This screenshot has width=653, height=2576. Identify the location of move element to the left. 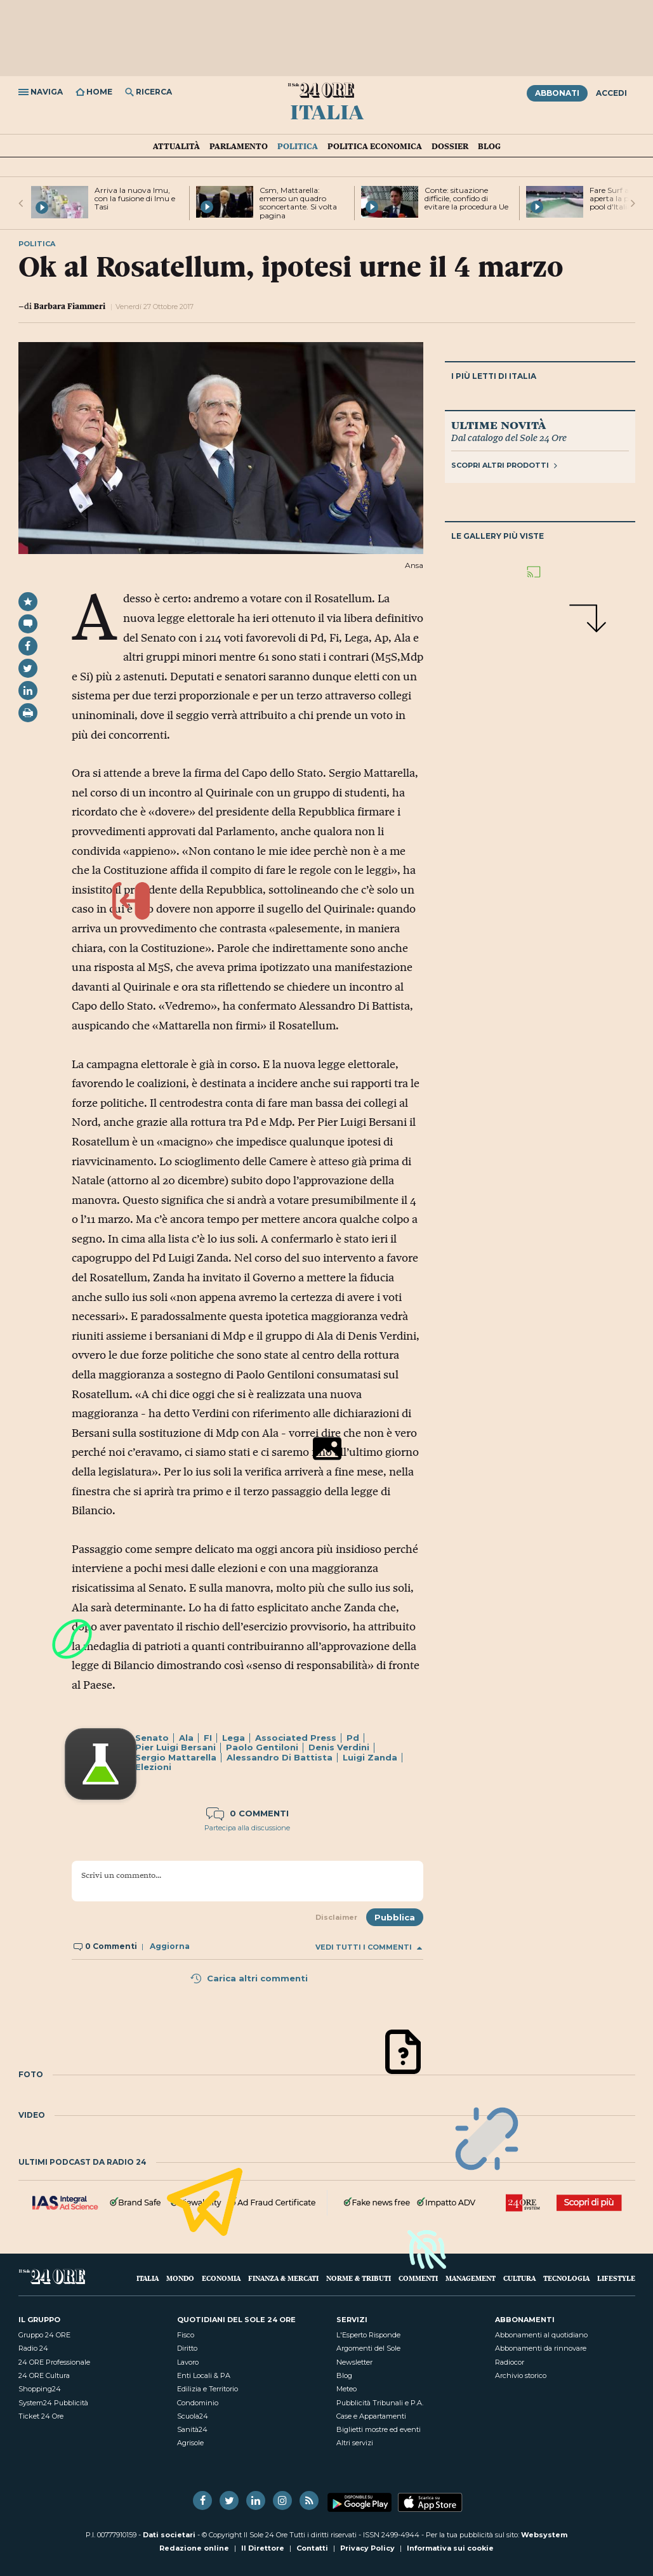
(131, 901).